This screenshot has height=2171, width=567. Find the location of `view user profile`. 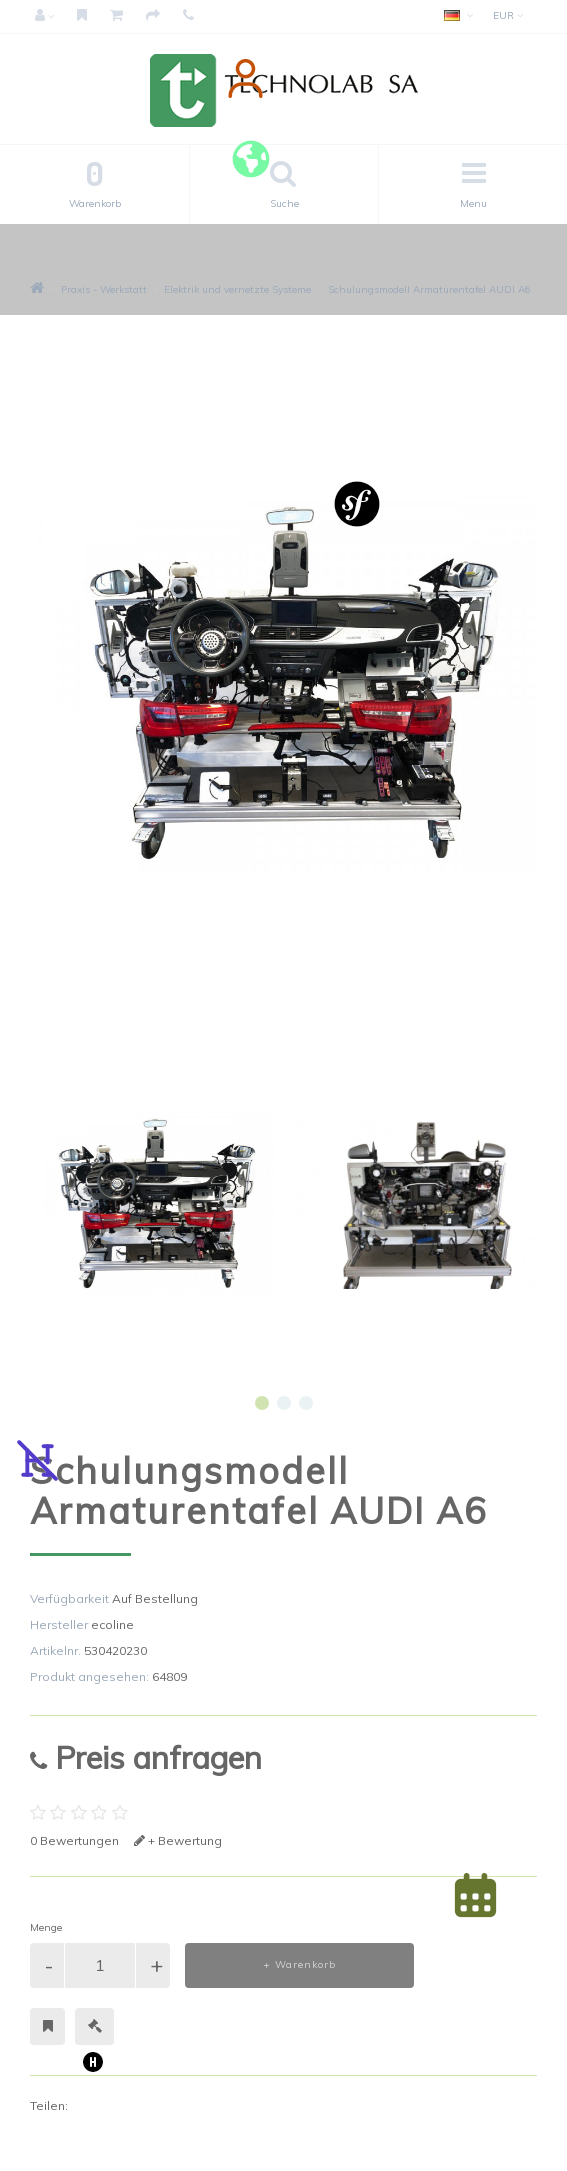

view user profile is located at coordinates (245, 78).